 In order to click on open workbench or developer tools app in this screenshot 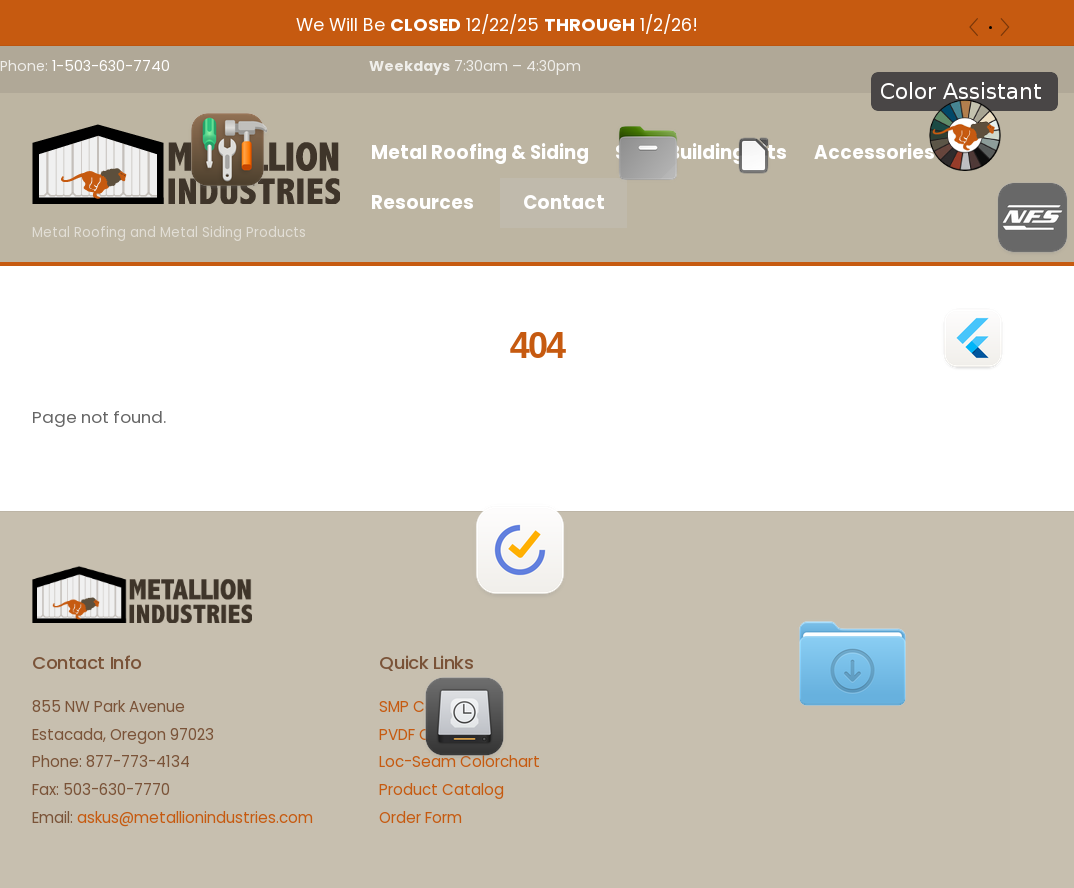, I will do `click(227, 149)`.